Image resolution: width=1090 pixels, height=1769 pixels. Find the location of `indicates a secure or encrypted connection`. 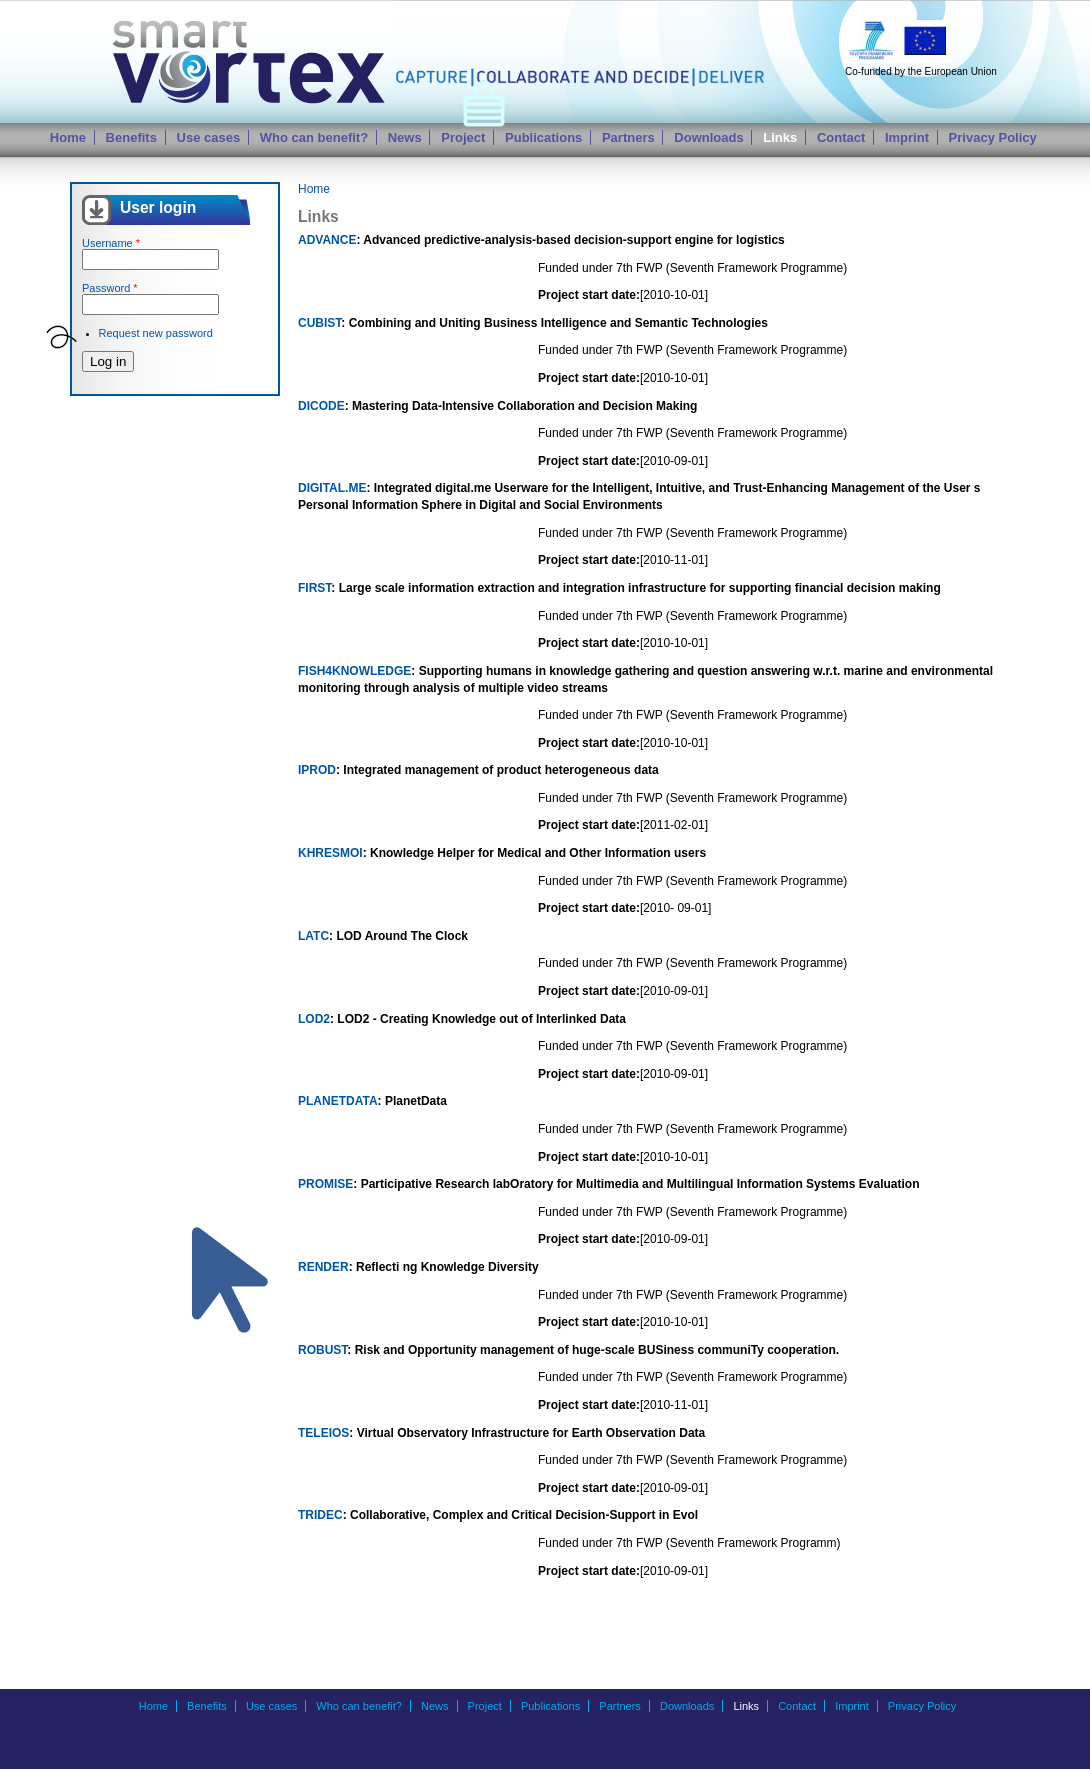

indicates a secure or encrypted connection is located at coordinates (484, 106).